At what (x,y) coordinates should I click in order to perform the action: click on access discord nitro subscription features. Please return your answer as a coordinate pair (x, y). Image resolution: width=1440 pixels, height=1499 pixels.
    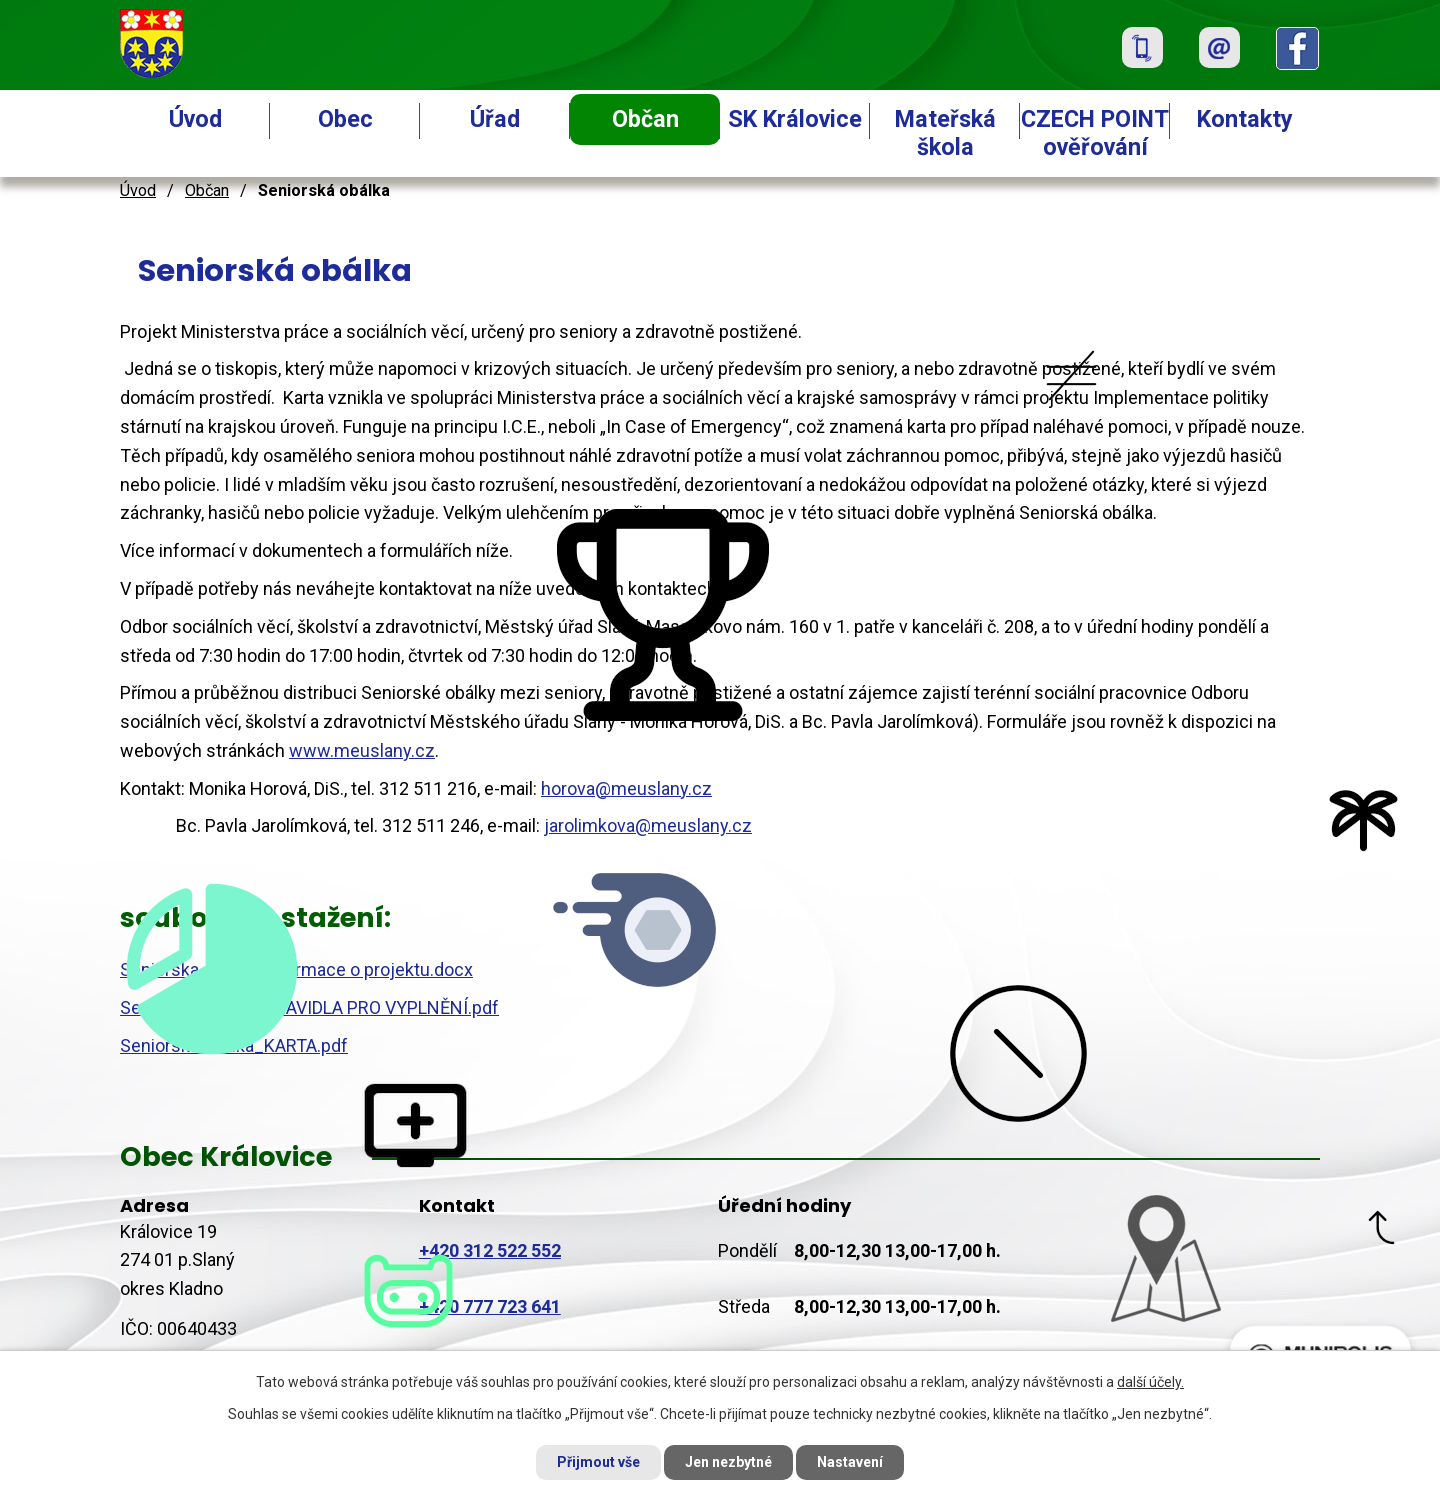
    Looking at the image, I should click on (635, 930).